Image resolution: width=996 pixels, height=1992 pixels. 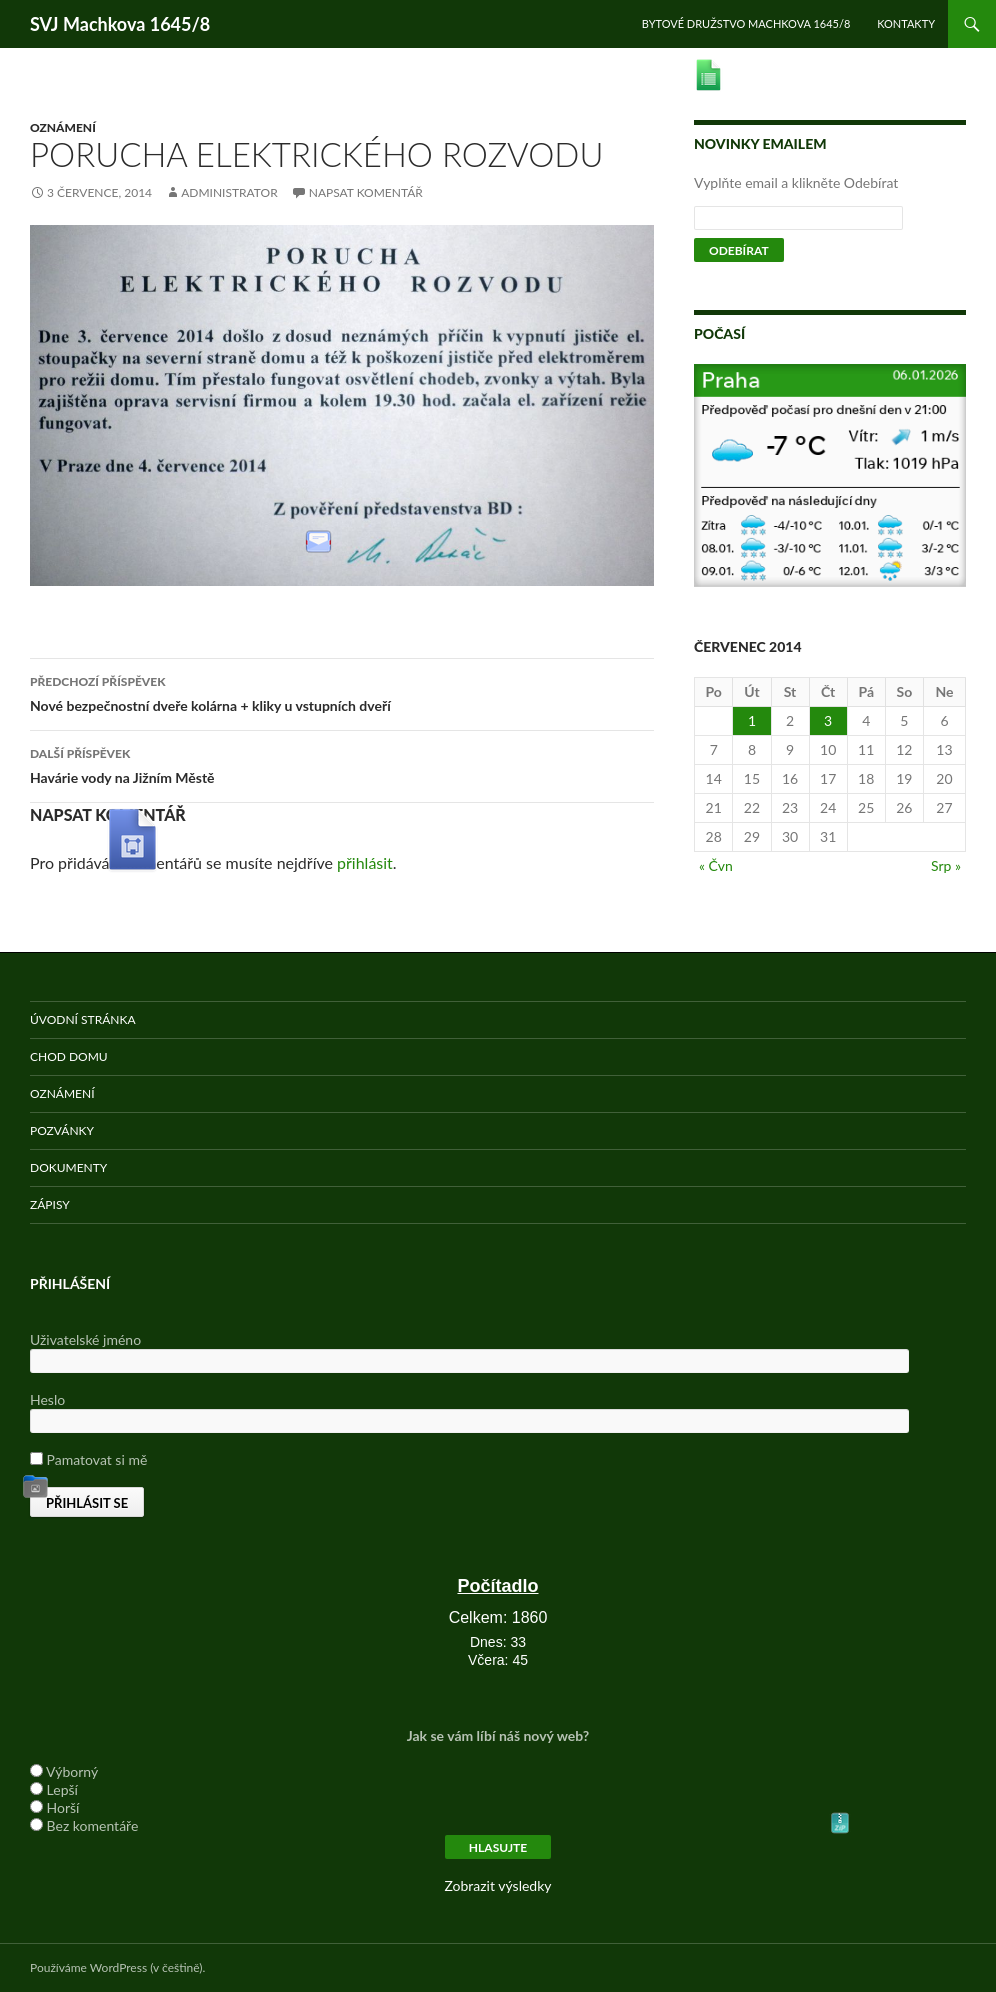 I want to click on open the pictures folder, so click(x=35, y=1486).